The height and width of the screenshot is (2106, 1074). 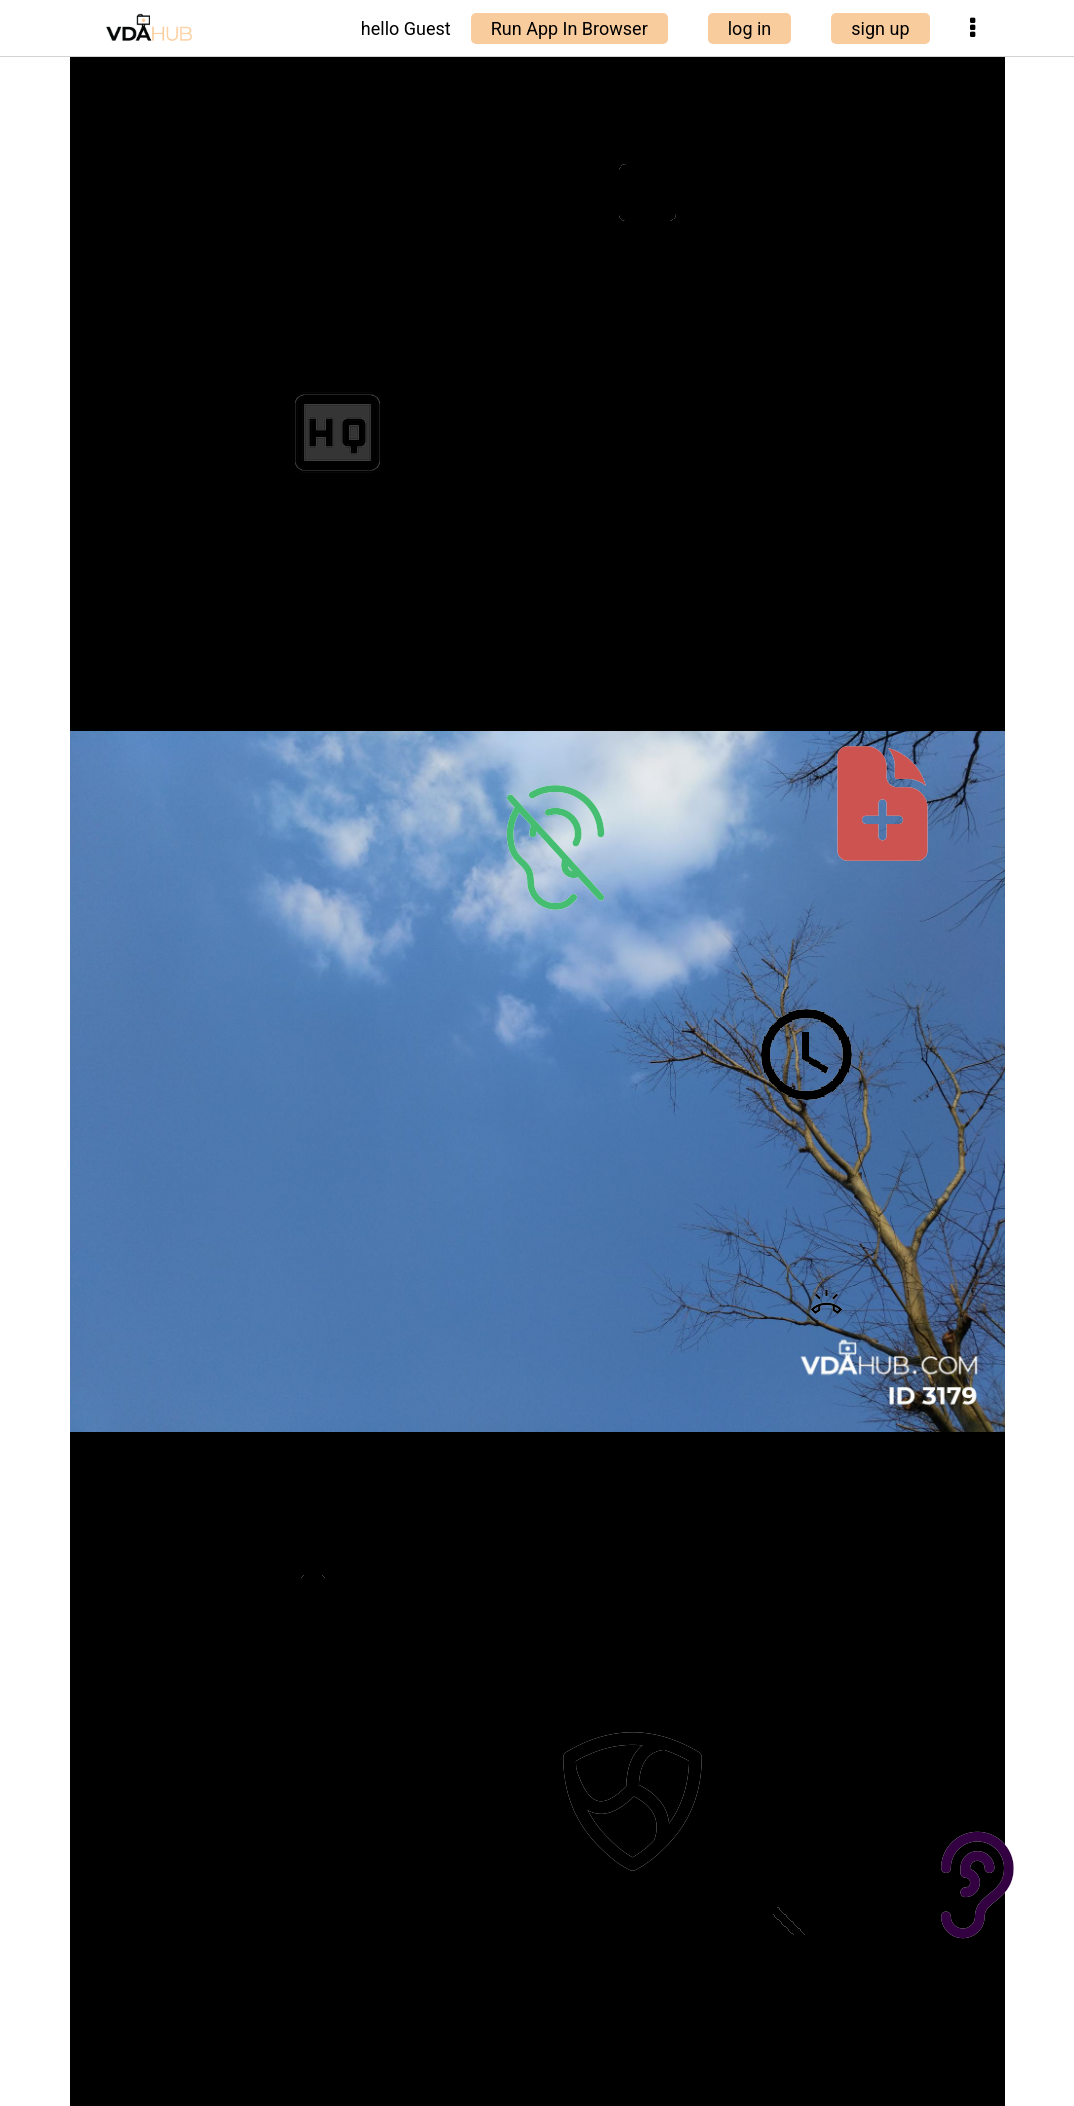 I want to click on incoming call alert, so click(x=826, y=1302).